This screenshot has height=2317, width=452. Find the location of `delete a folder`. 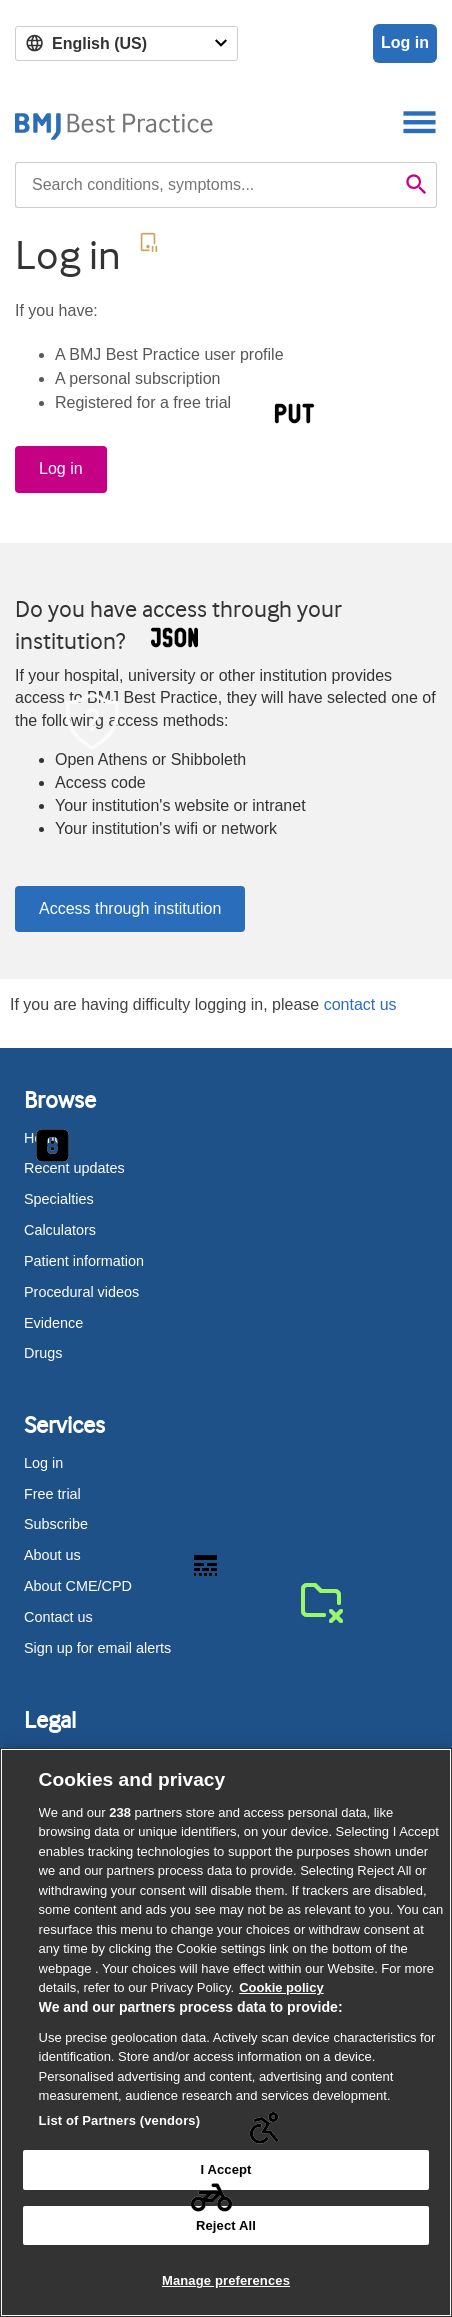

delete a folder is located at coordinates (321, 1601).